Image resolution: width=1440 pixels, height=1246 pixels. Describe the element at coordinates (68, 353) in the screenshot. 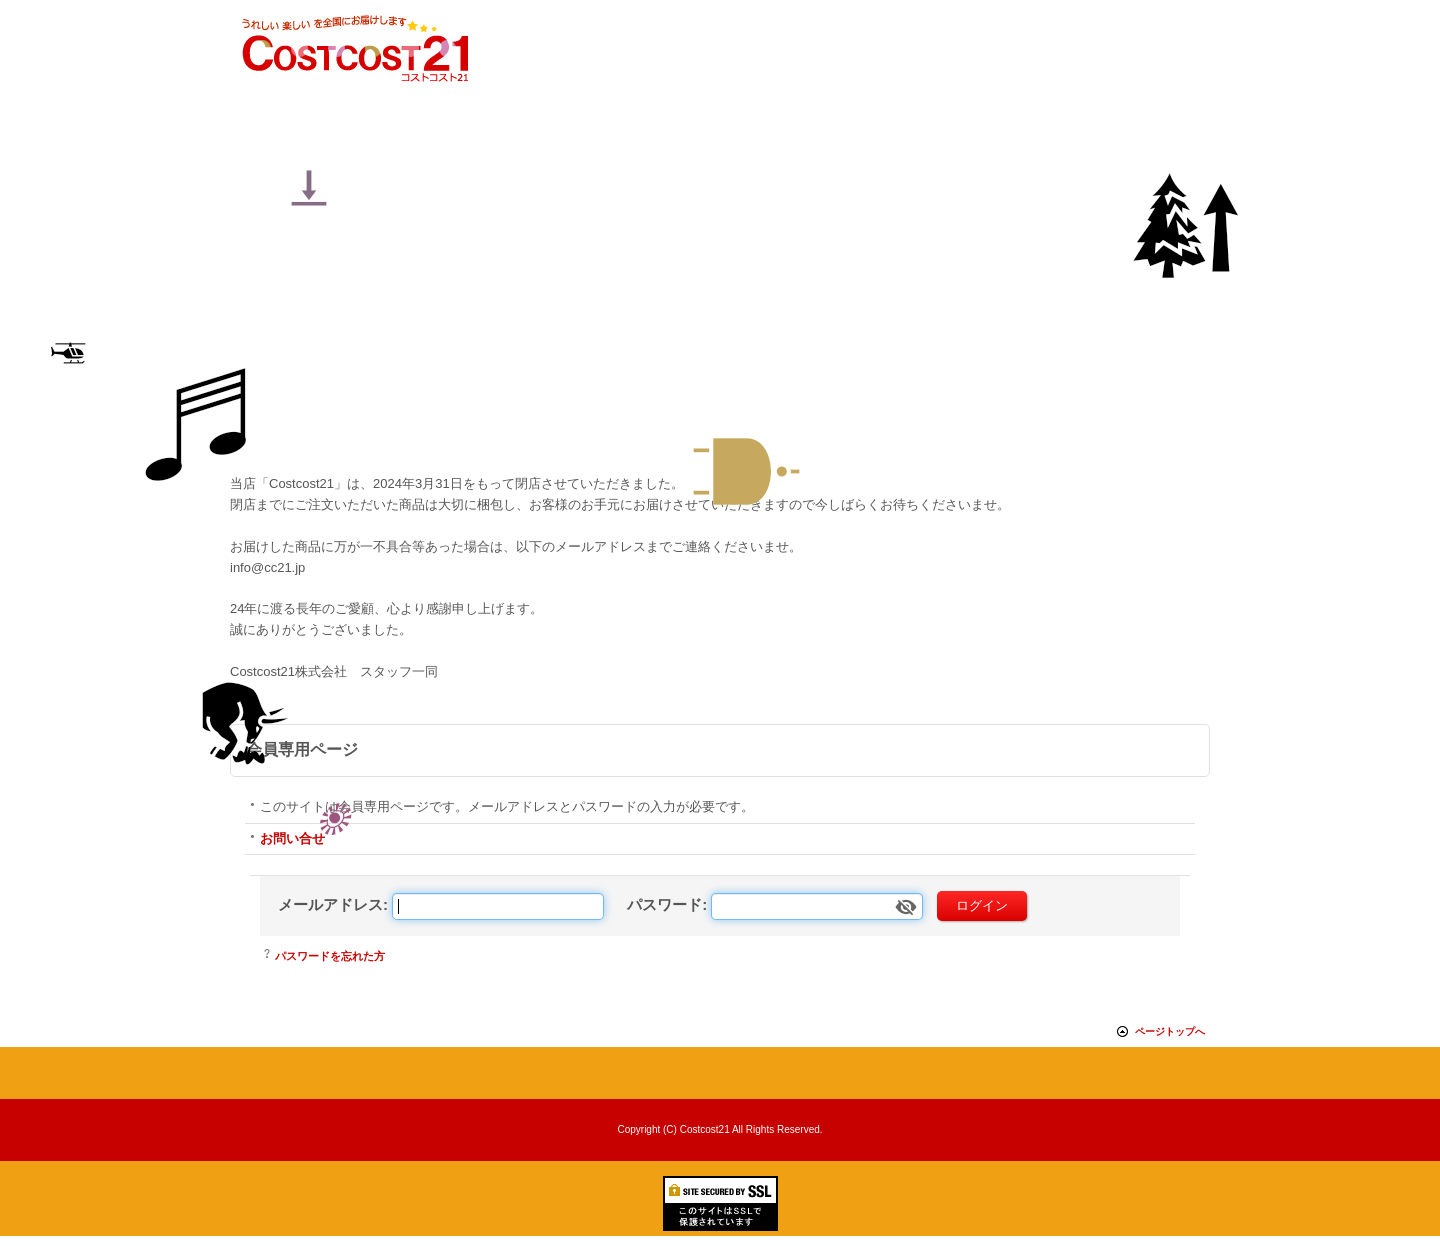

I see `access helicopter or aerial transport options` at that location.